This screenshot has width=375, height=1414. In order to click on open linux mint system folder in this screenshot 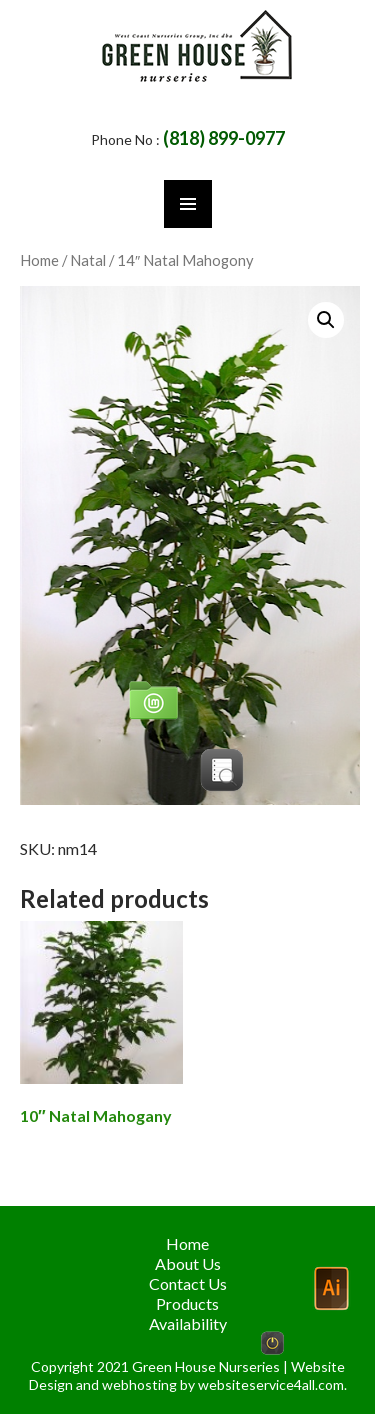, I will do `click(153, 701)`.